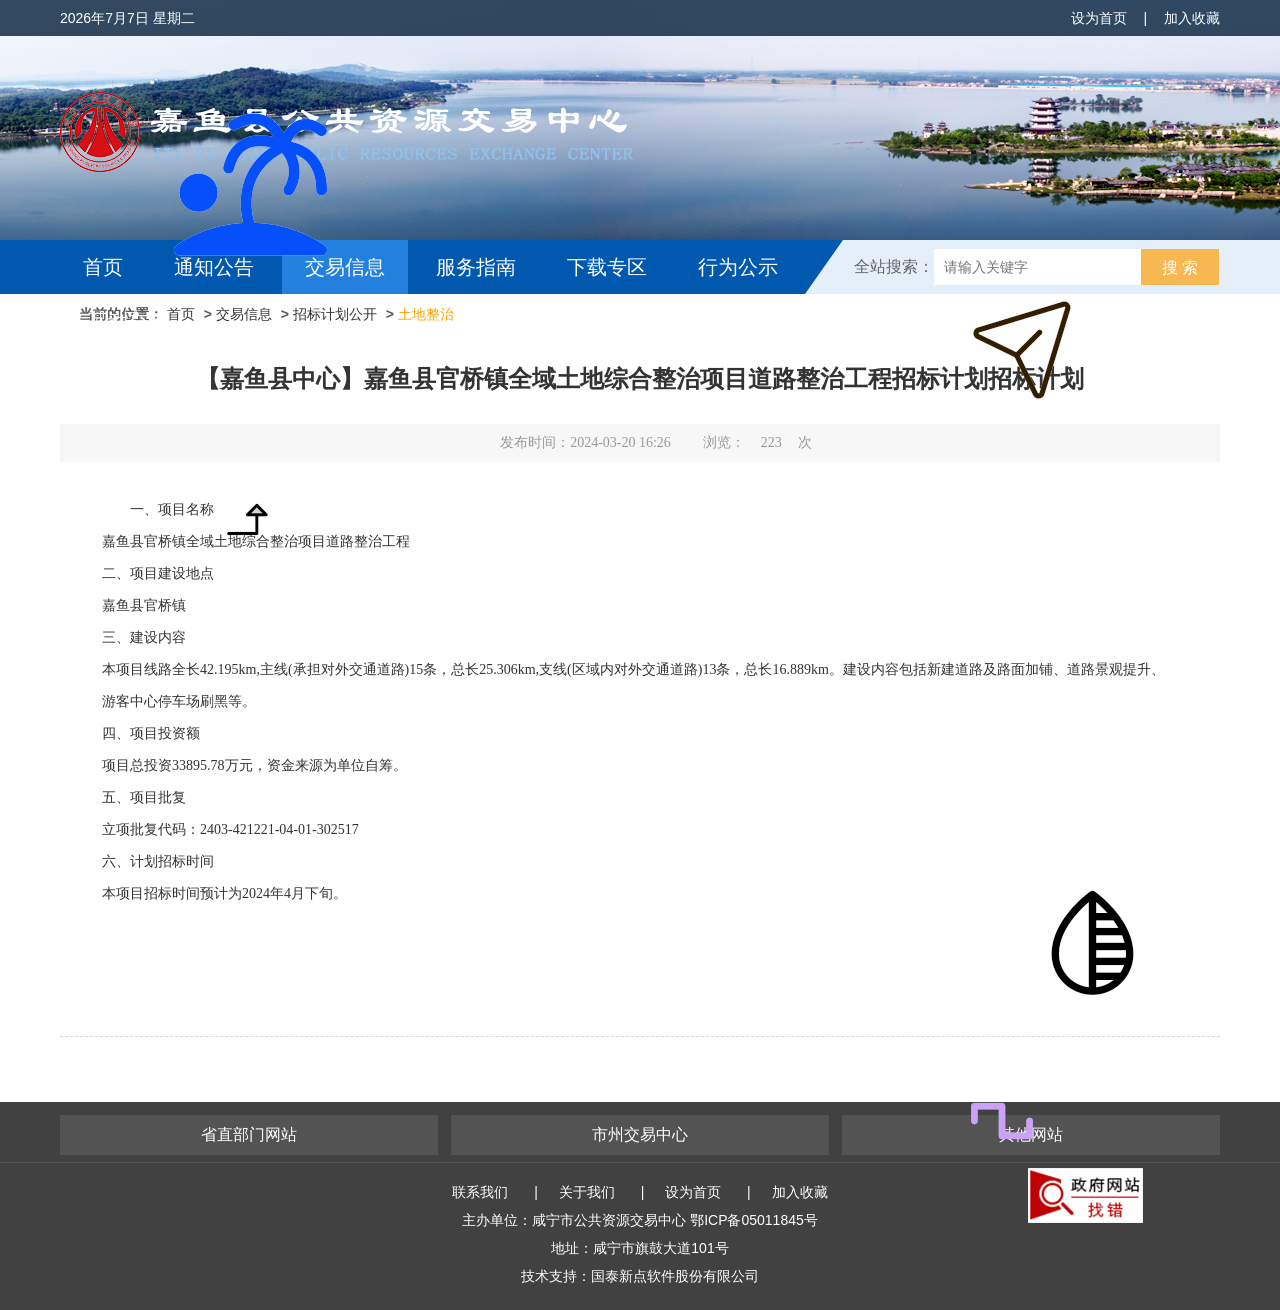  What do you see at coordinates (250, 184) in the screenshot?
I see `view tropical or vacation-related content` at bounding box center [250, 184].